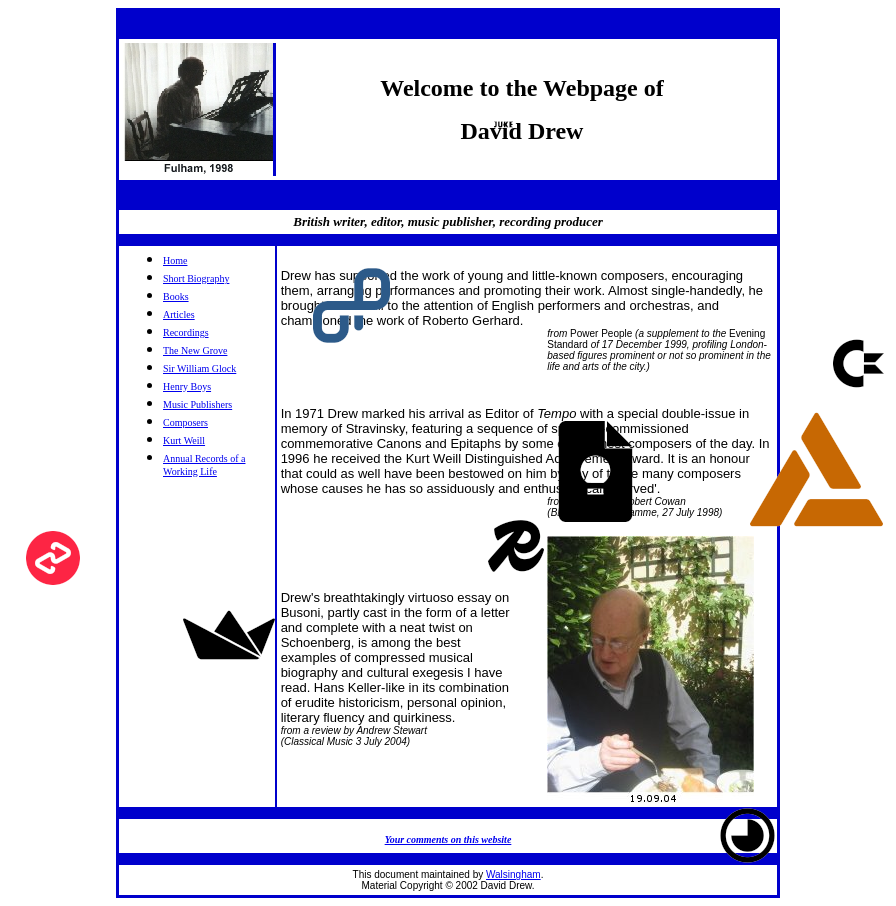 The image size is (896, 906). I want to click on juke music streaming service logo, so click(503, 124).